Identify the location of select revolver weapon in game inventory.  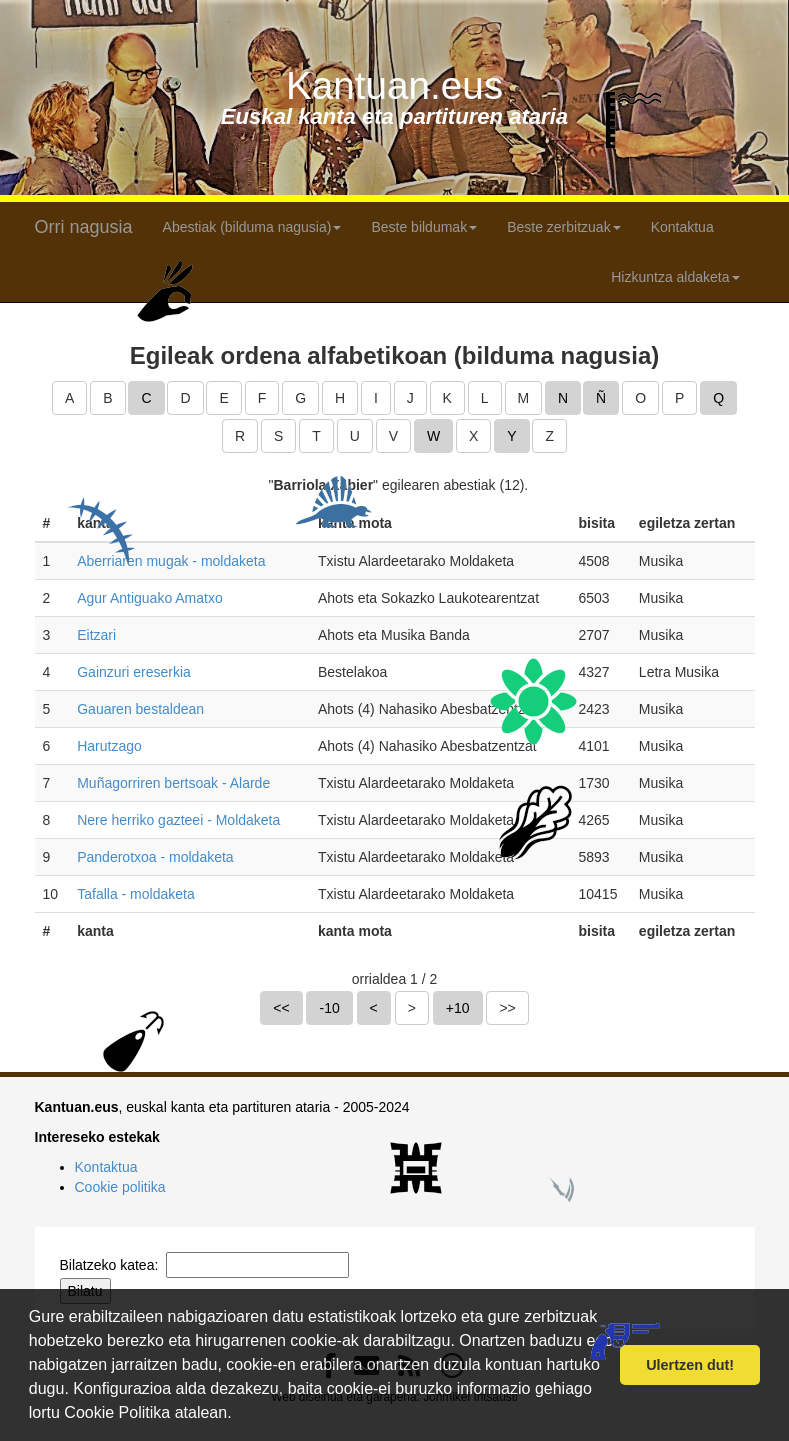
(625, 1341).